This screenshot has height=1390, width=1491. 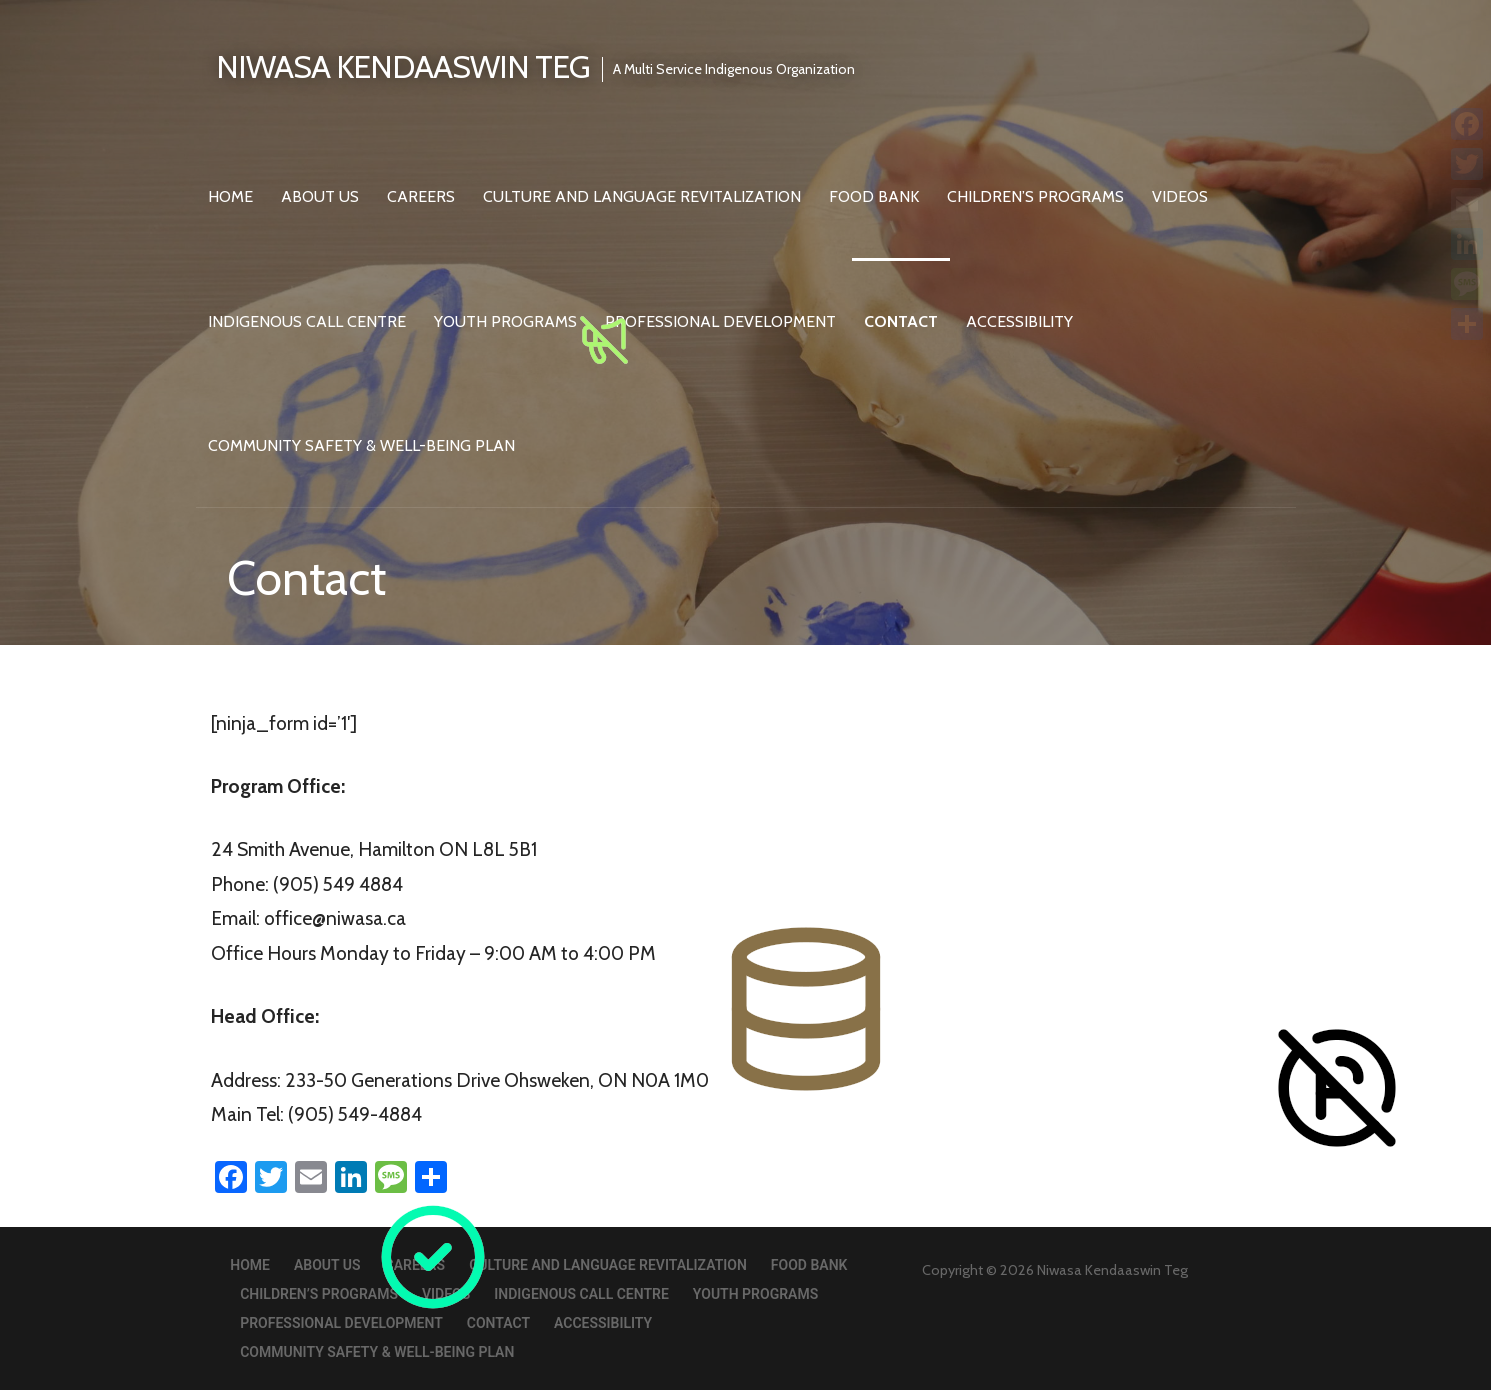 I want to click on no parking available, so click(x=1337, y=1088).